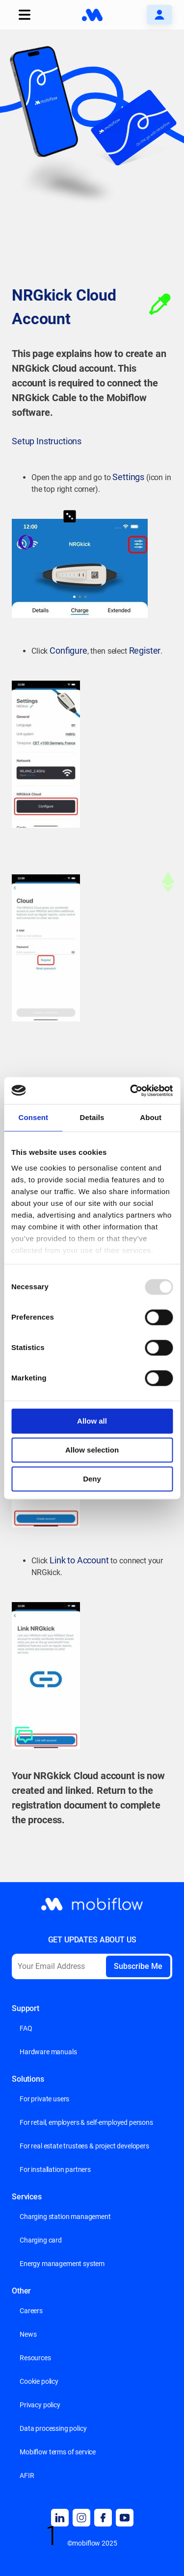 The height and width of the screenshot is (2576, 184). Describe the element at coordinates (159, 304) in the screenshot. I see `pick a color from the screen` at that location.